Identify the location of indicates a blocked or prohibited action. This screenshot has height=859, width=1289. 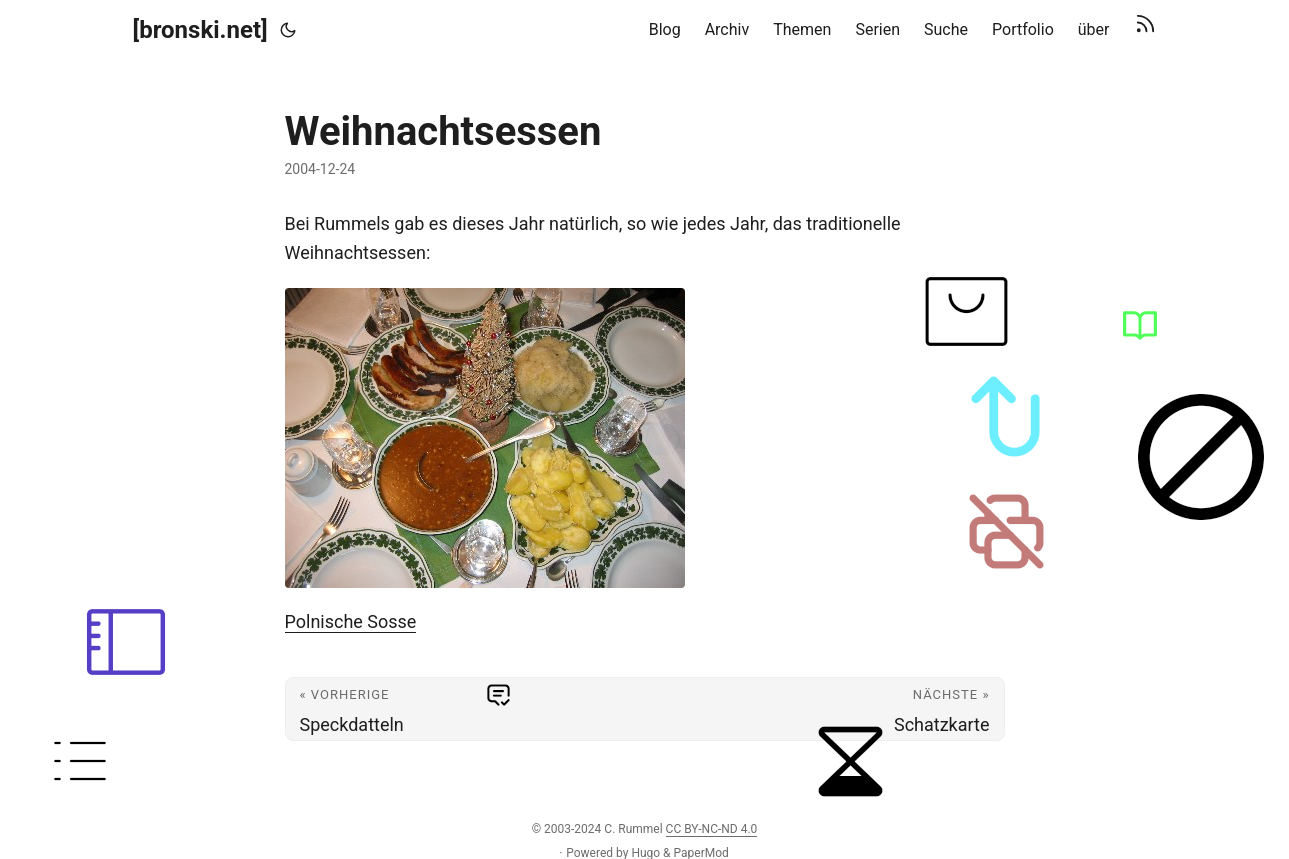
(1201, 457).